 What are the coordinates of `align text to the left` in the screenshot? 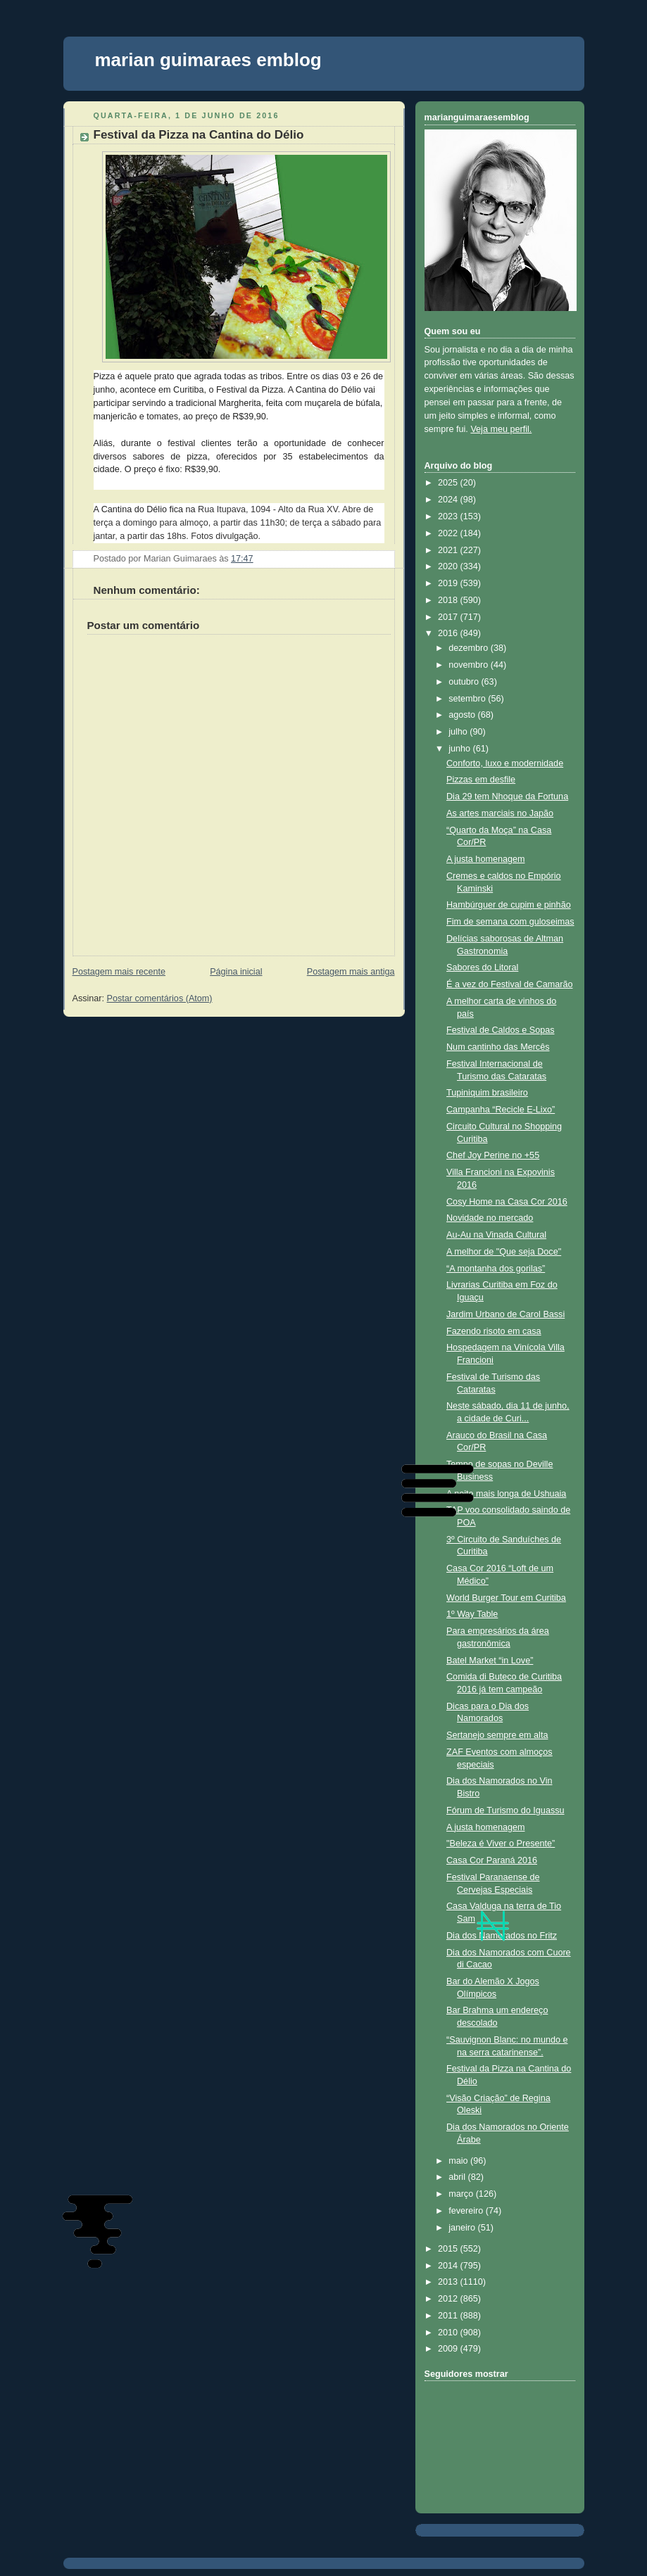 It's located at (437, 1492).